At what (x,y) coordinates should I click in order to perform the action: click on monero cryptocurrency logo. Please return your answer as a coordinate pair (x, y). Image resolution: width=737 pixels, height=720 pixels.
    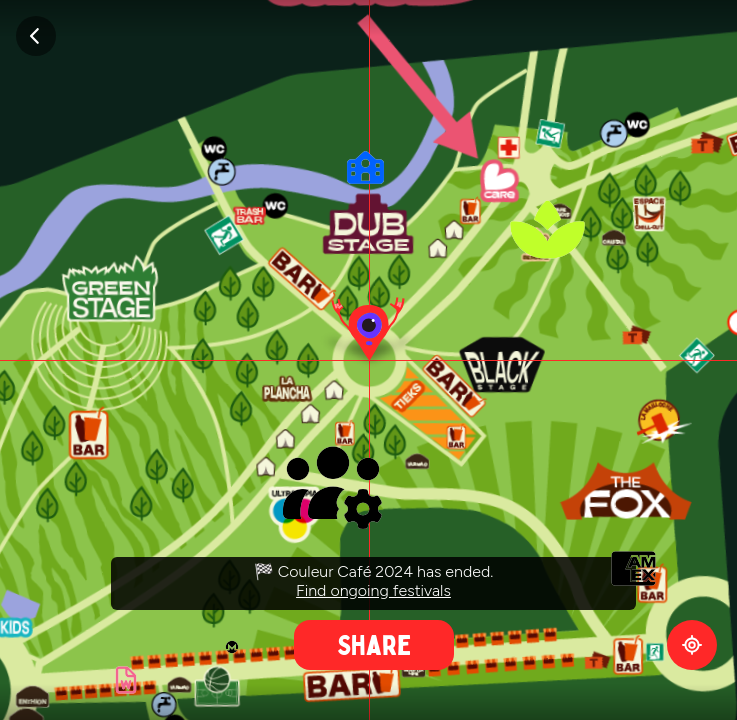
    Looking at the image, I should click on (232, 647).